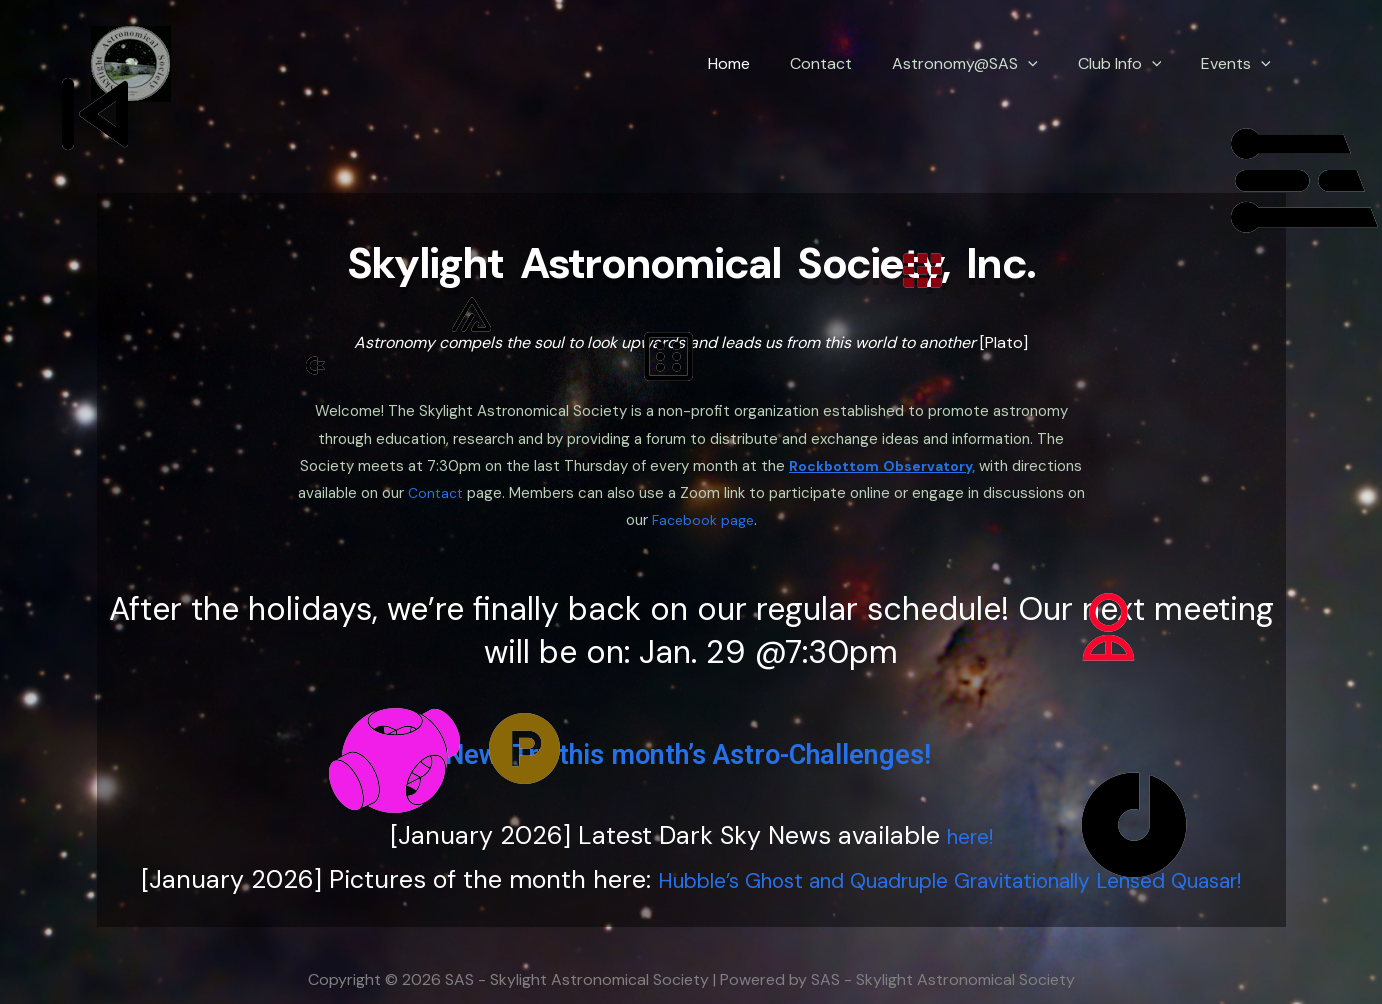 Image resolution: width=1382 pixels, height=1004 pixels. What do you see at coordinates (471, 314) in the screenshot?
I see `open the AList file management application` at bounding box center [471, 314].